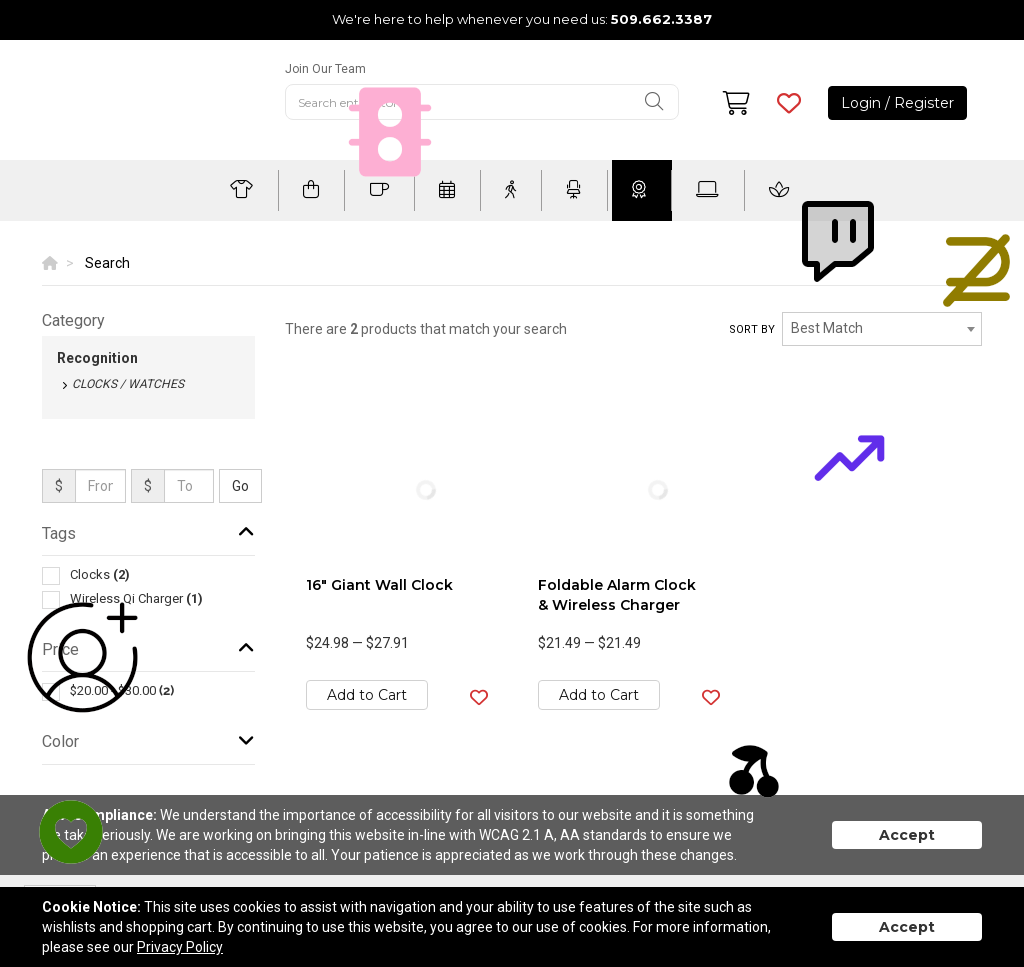  What do you see at coordinates (976, 270) in the screenshot?
I see `indicates "not a superset of" in mathematical notation` at bounding box center [976, 270].